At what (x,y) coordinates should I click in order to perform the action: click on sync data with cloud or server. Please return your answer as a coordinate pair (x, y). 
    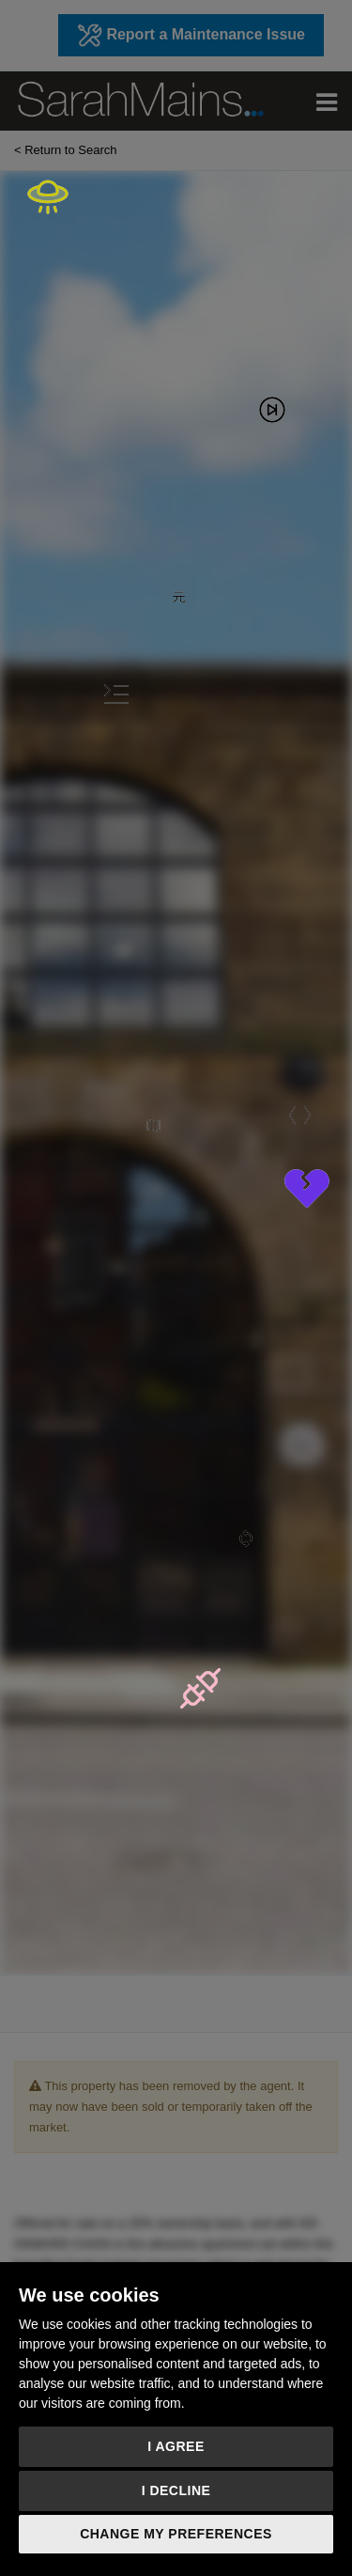
    Looking at the image, I should click on (246, 1538).